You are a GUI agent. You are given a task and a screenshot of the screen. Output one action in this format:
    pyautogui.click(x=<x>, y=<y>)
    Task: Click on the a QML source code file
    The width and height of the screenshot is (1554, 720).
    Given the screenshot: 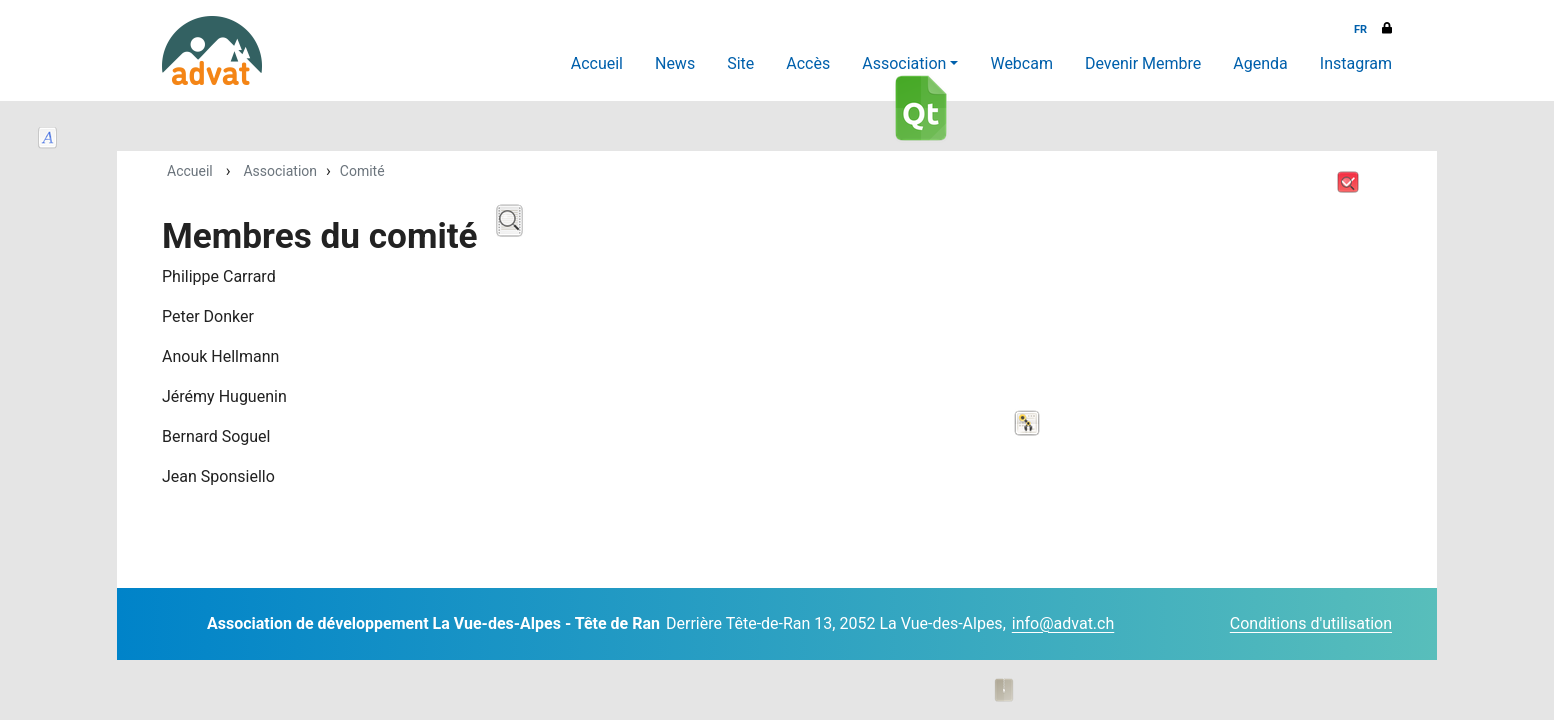 What is the action you would take?
    pyautogui.click(x=921, y=108)
    